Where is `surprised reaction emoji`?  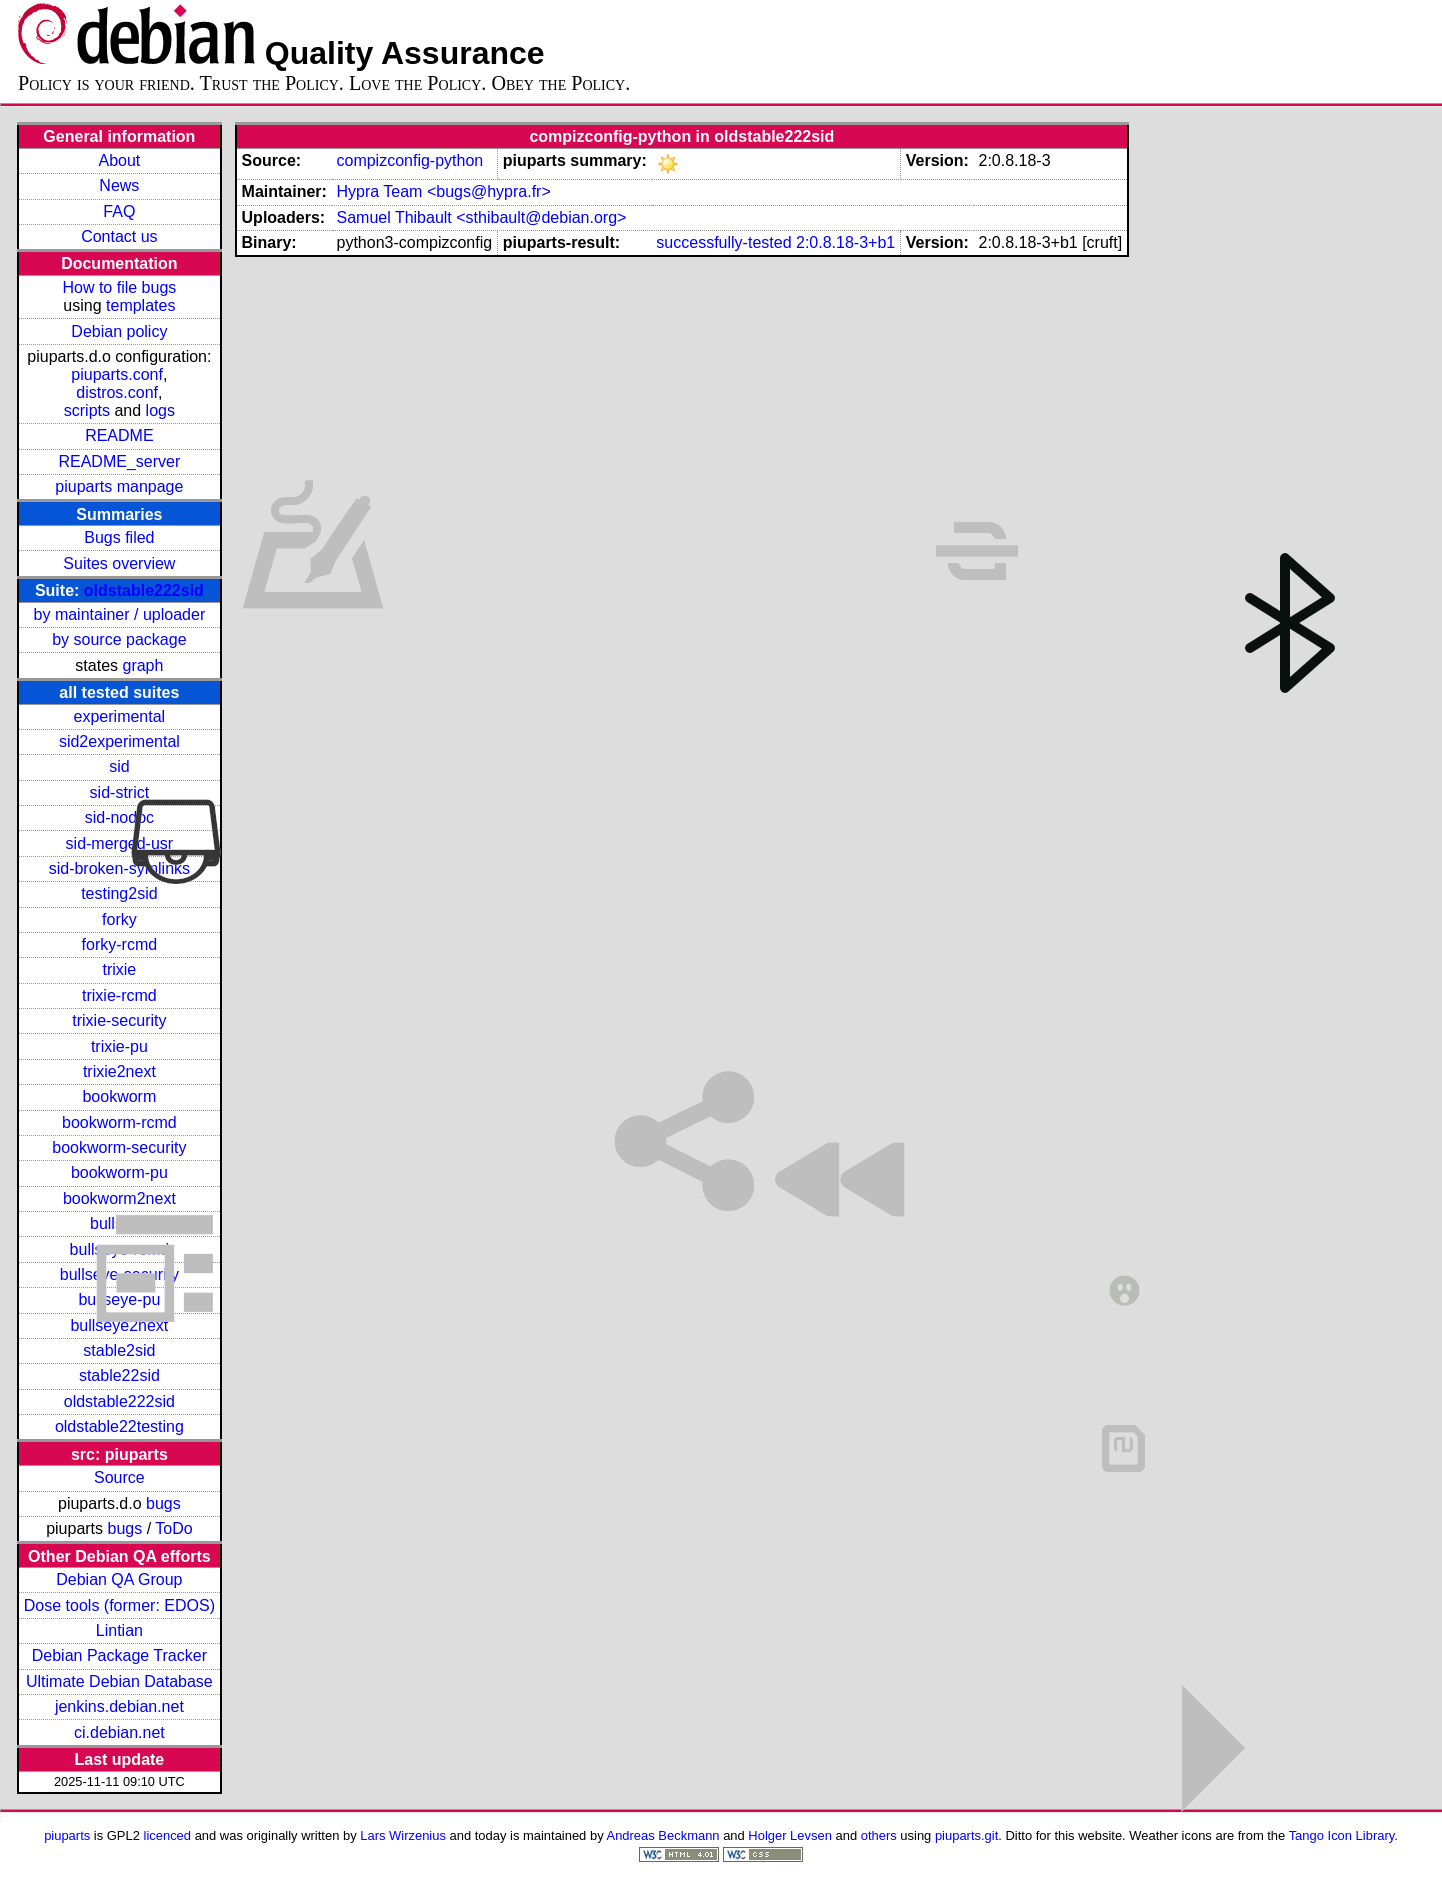 surprised reaction emoji is located at coordinates (1124, 1290).